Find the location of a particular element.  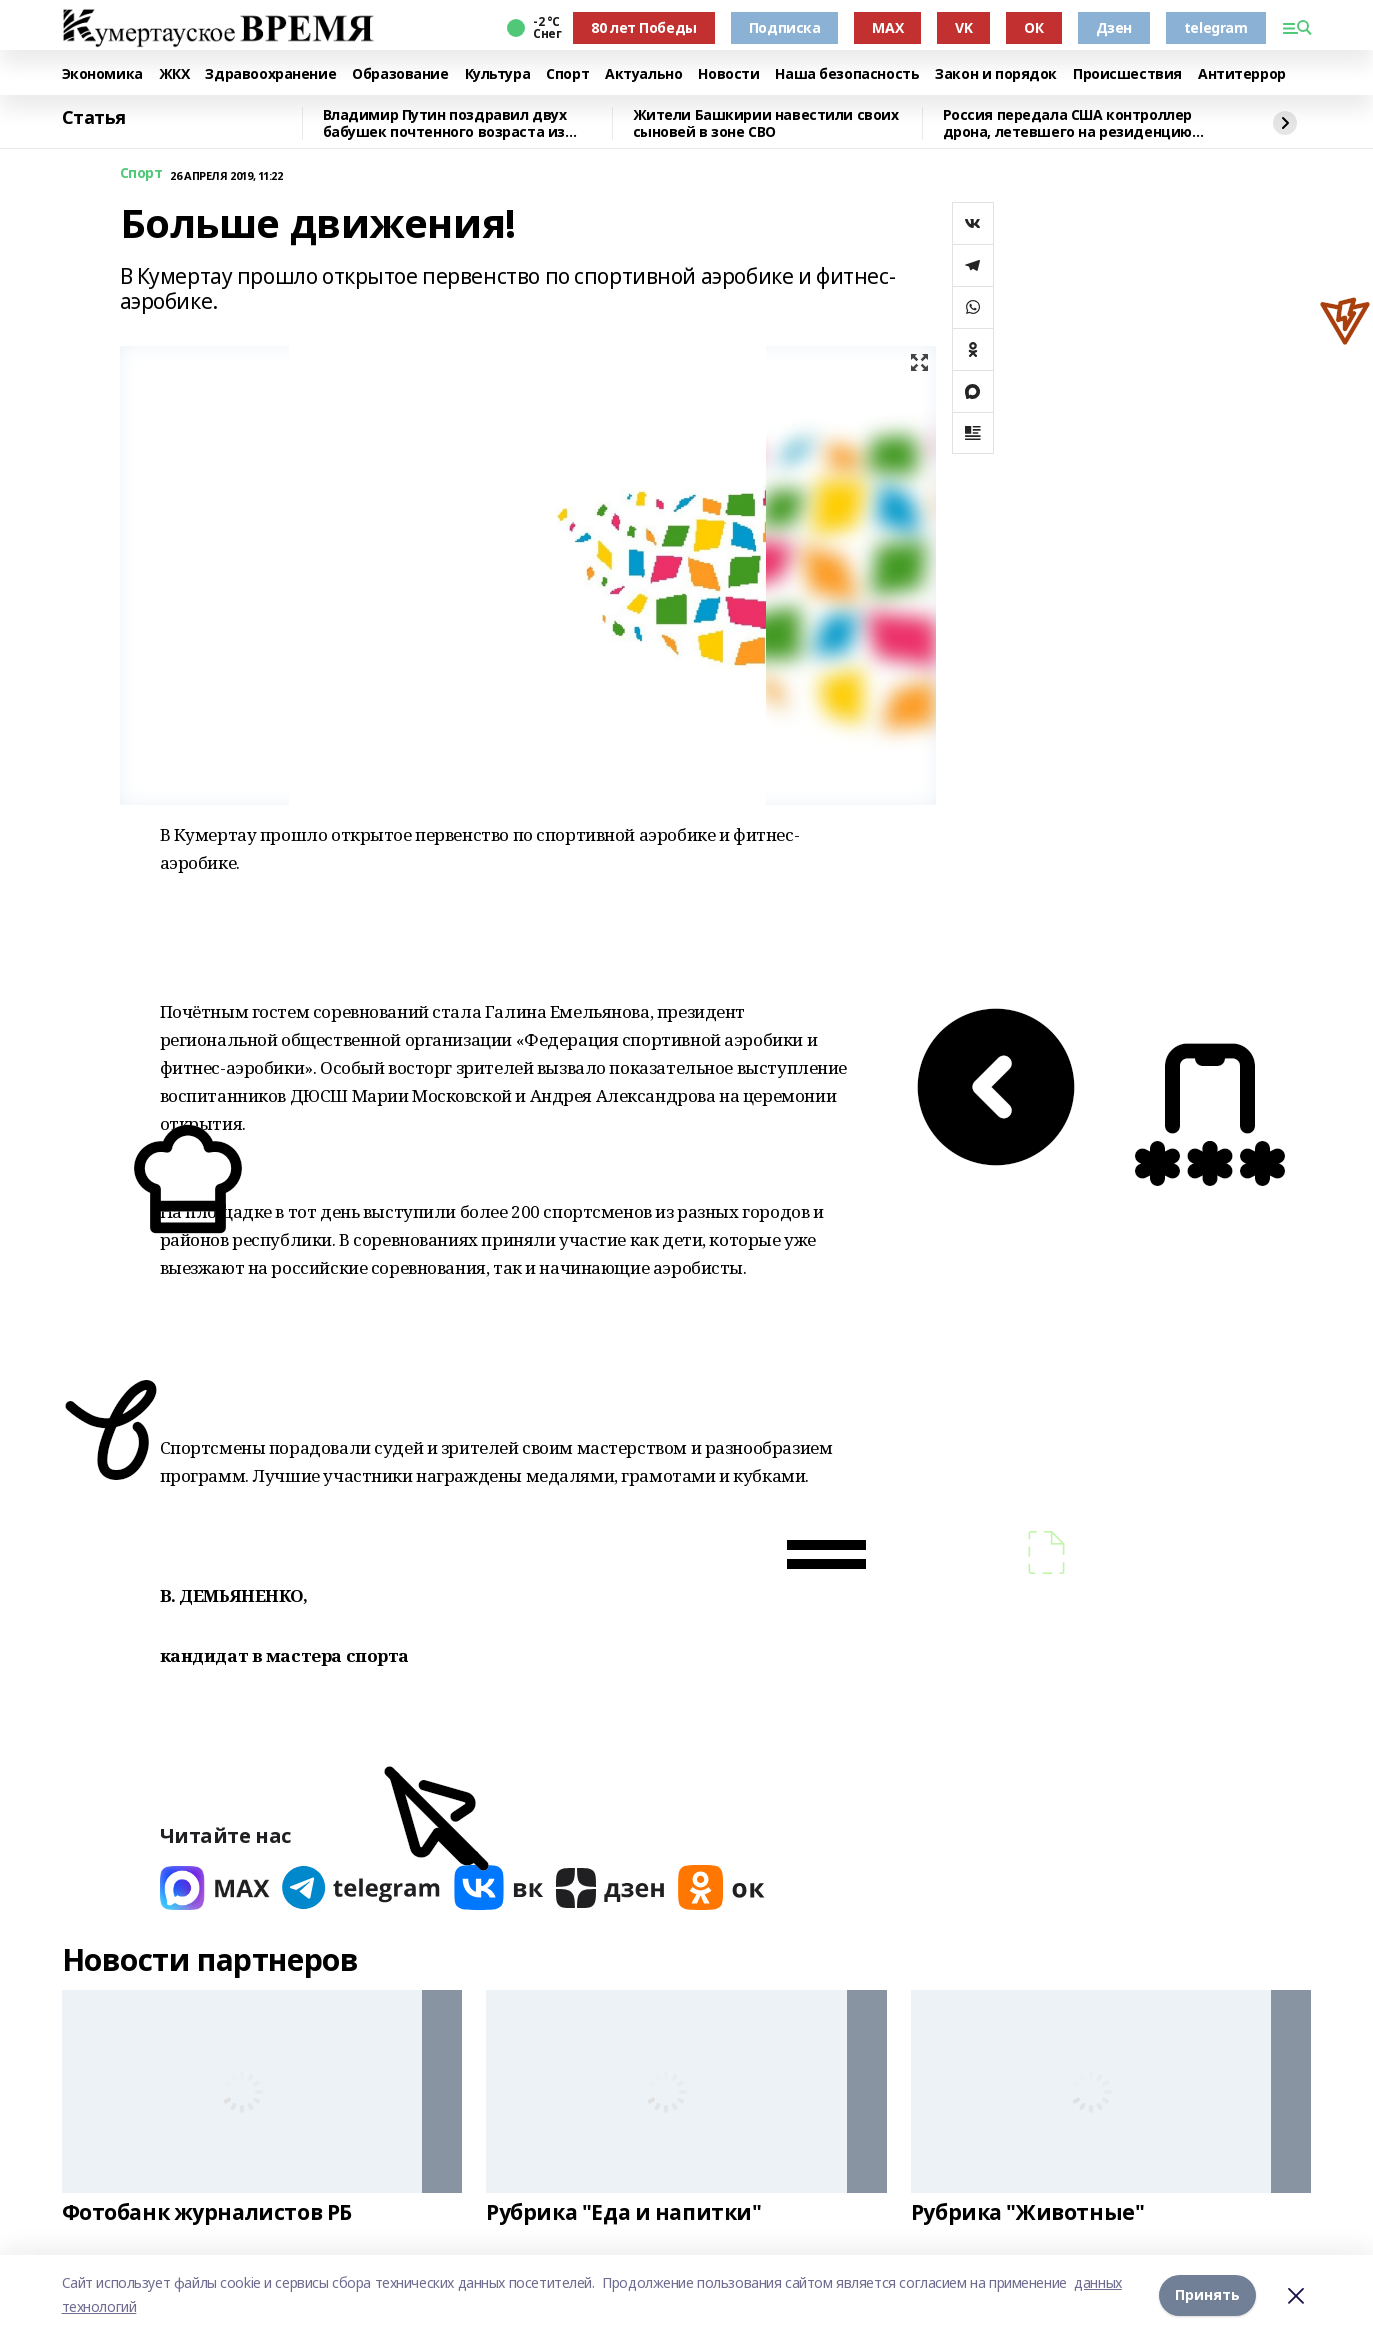

drag to reorder items in a list is located at coordinates (826, 1554).